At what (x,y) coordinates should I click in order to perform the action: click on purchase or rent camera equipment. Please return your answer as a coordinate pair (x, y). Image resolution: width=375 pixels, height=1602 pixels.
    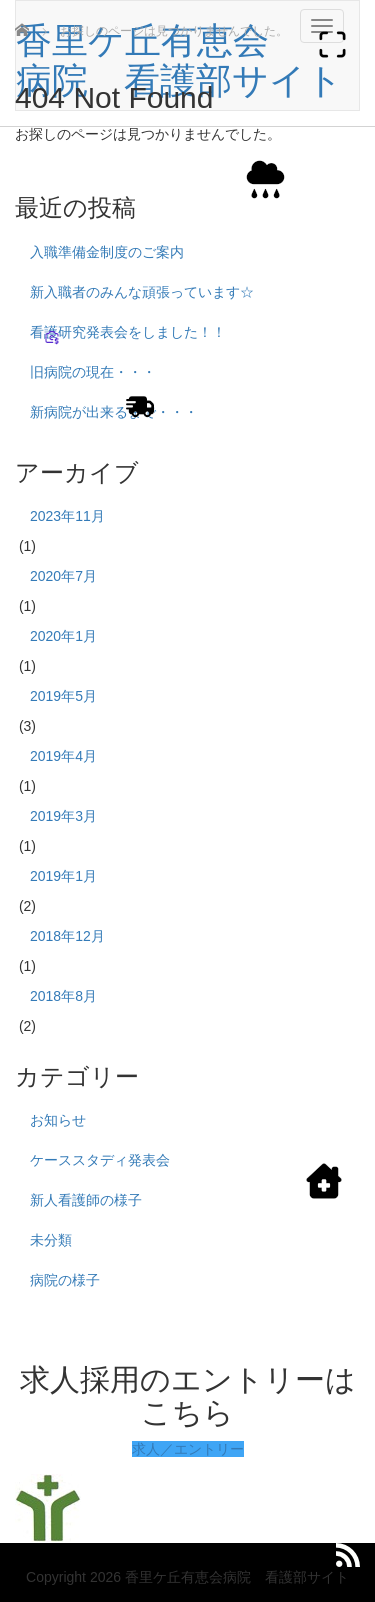
    Looking at the image, I should click on (52, 337).